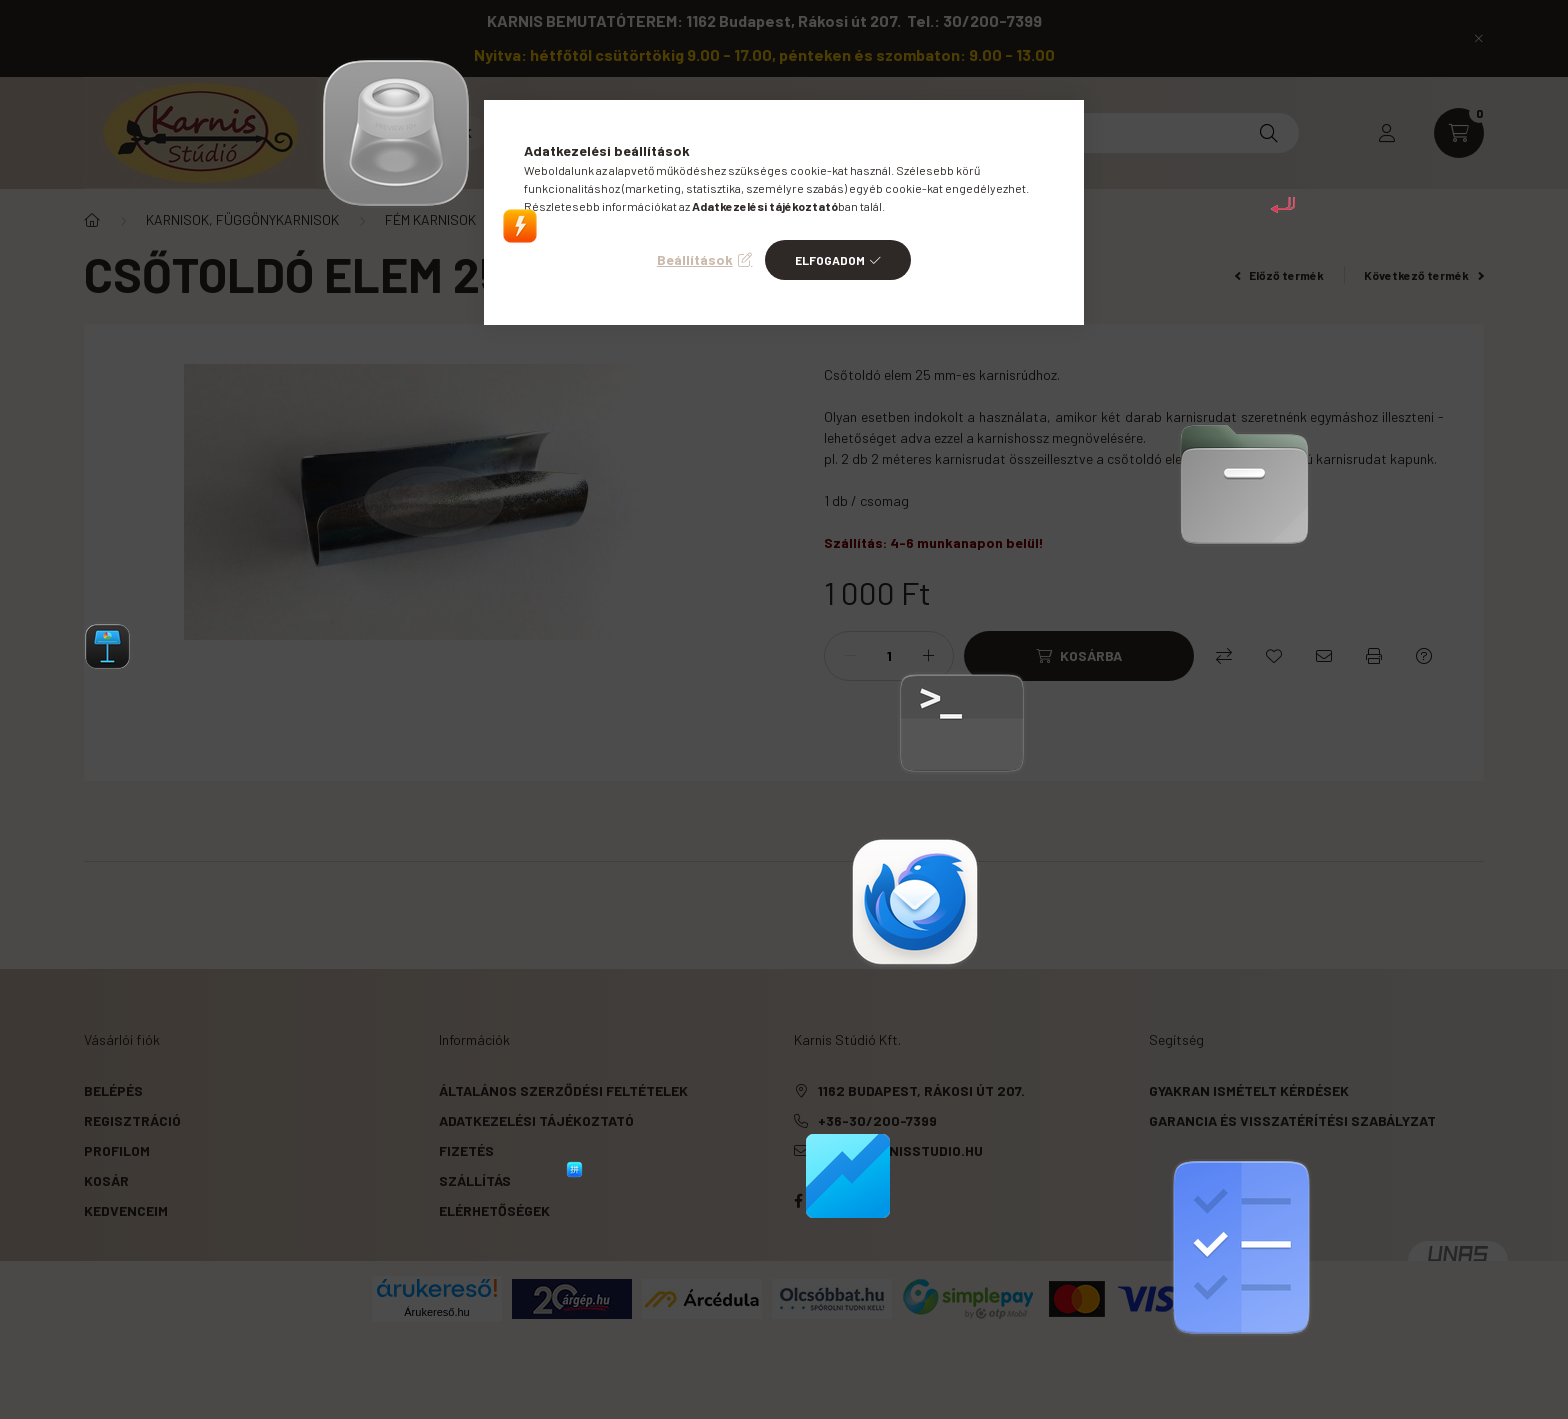 Image resolution: width=1568 pixels, height=1419 pixels. I want to click on open newsflash rss reader app, so click(520, 226).